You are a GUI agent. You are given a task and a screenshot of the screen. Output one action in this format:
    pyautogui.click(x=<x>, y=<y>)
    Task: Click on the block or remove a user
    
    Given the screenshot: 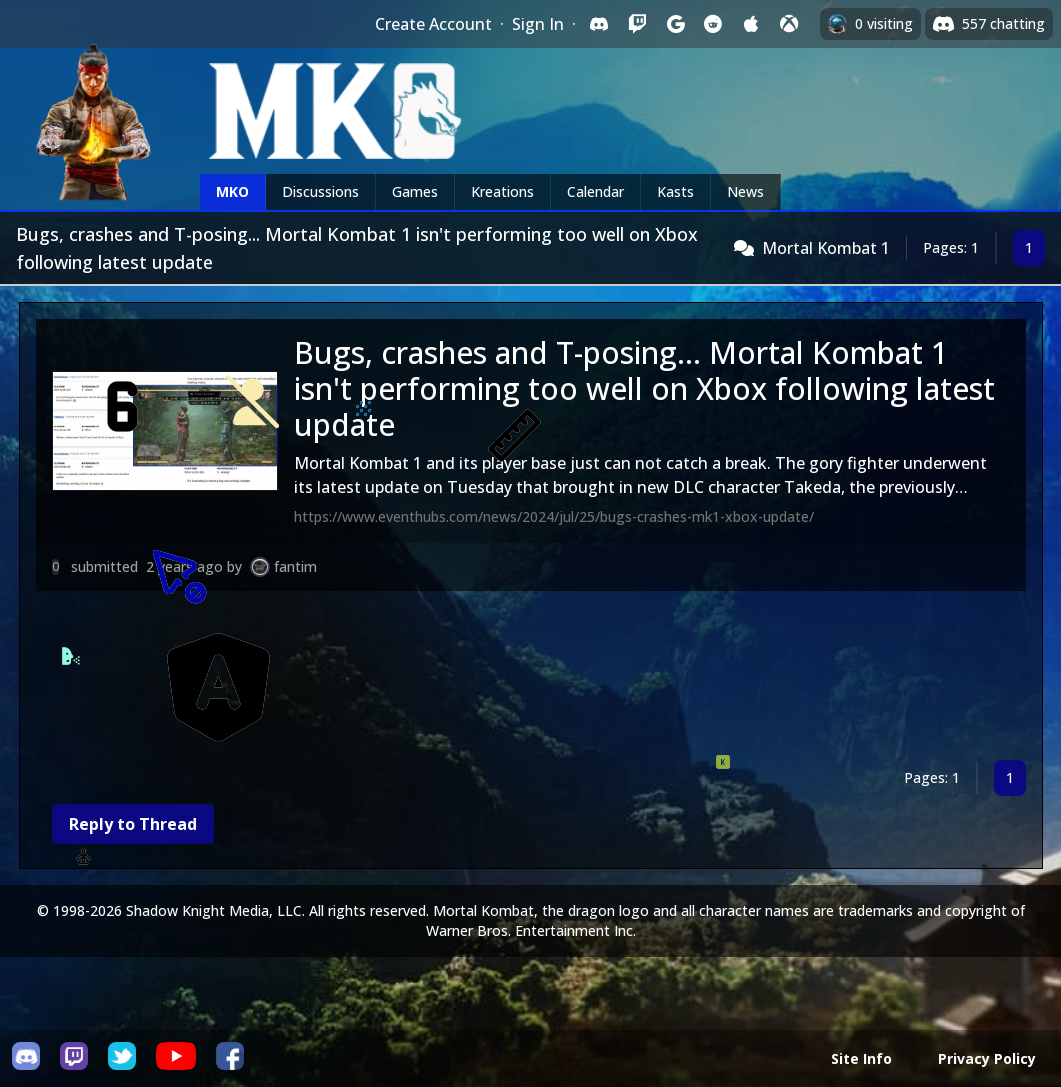 What is the action you would take?
    pyautogui.click(x=252, y=401)
    